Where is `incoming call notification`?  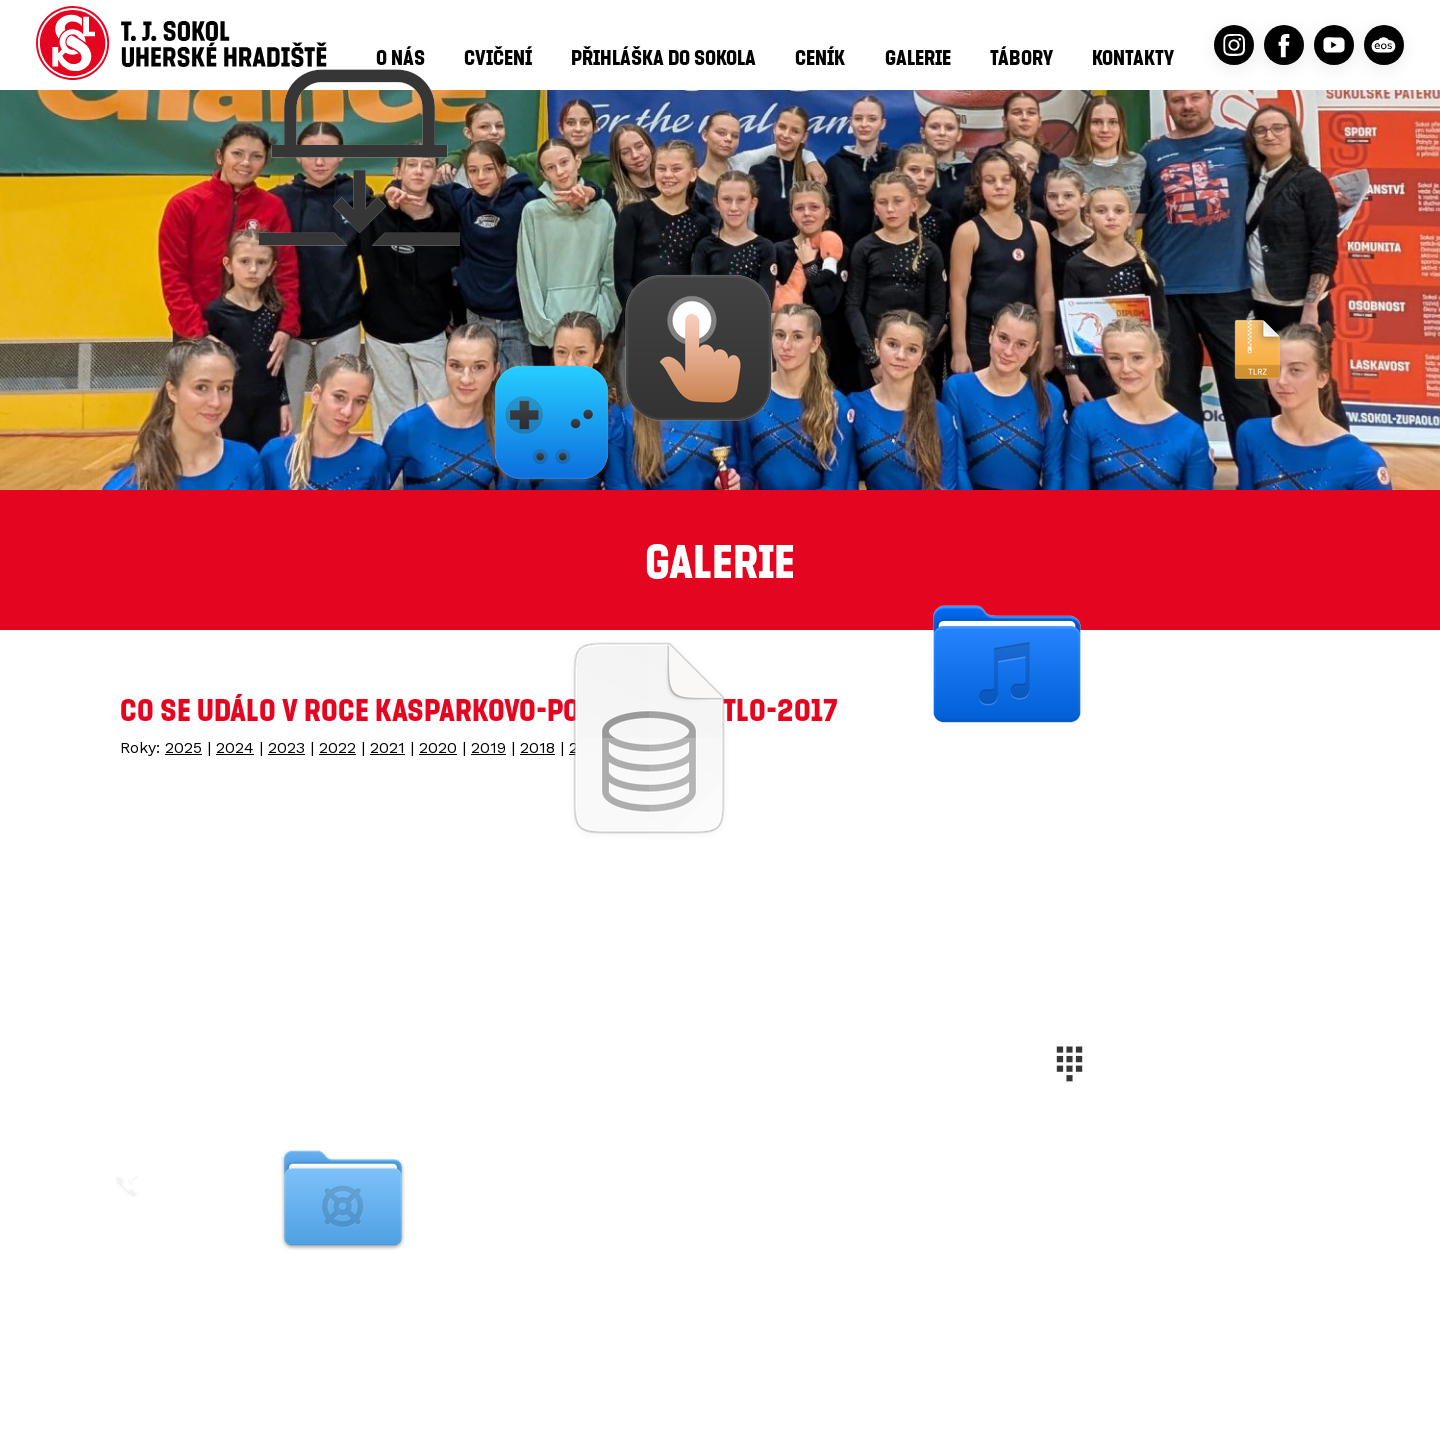 incoming call notification is located at coordinates (127, 1186).